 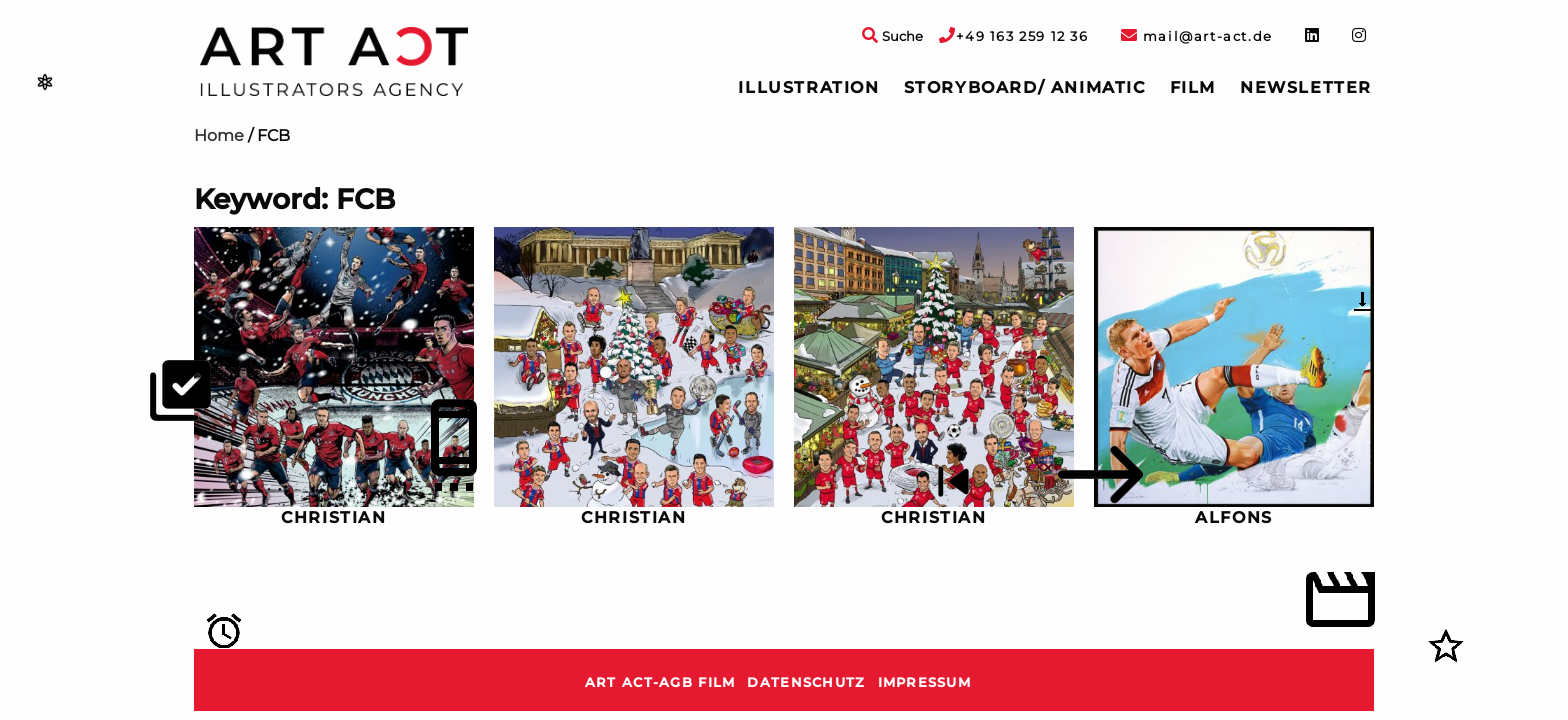 I want to click on add item to favorites, so click(x=1446, y=646).